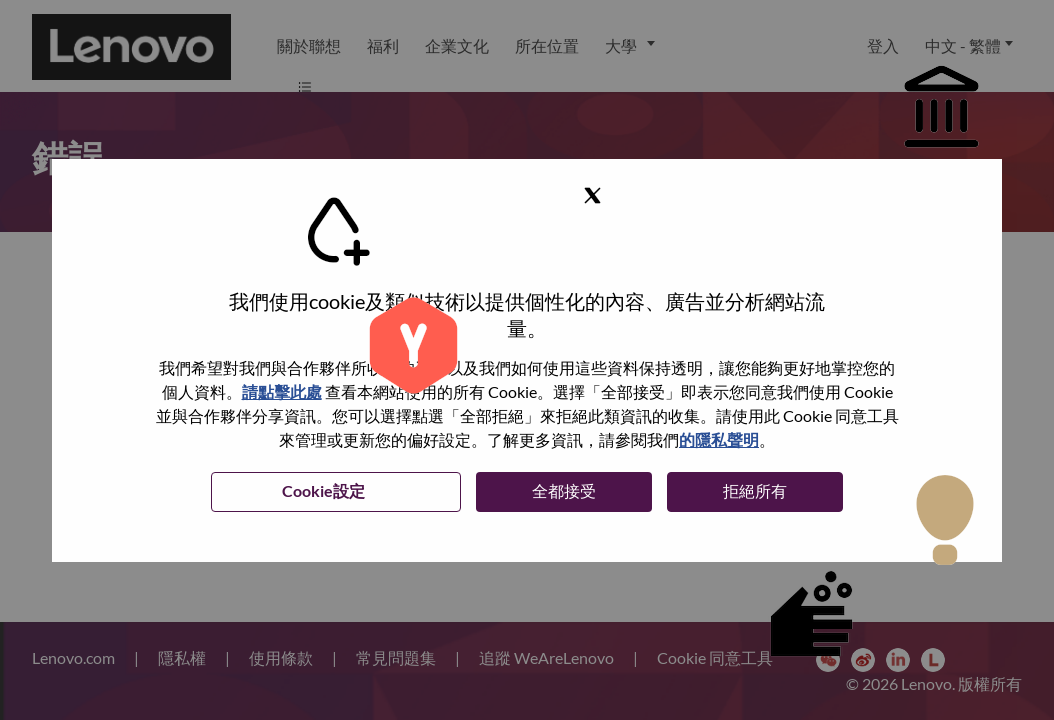  Describe the element at coordinates (945, 520) in the screenshot. I see `access travel or adventure features` at that location.